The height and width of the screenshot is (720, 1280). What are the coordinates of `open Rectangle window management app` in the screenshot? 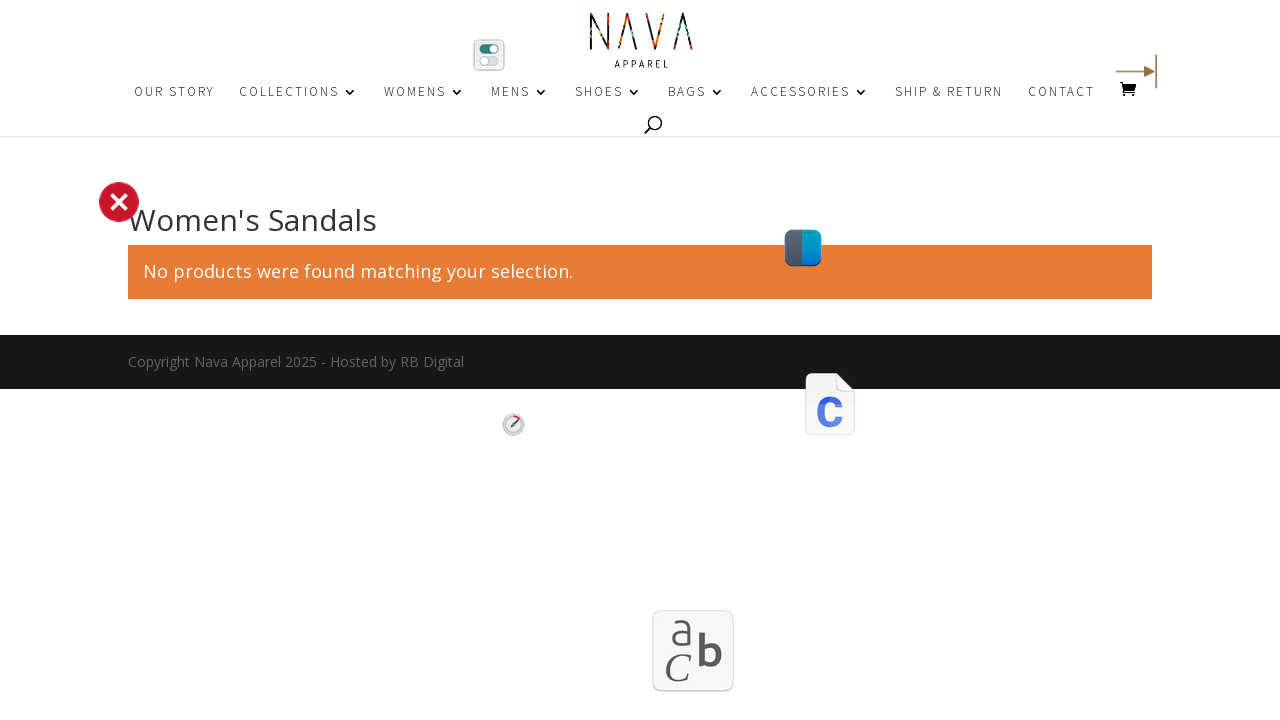 It's located at (803, 248).